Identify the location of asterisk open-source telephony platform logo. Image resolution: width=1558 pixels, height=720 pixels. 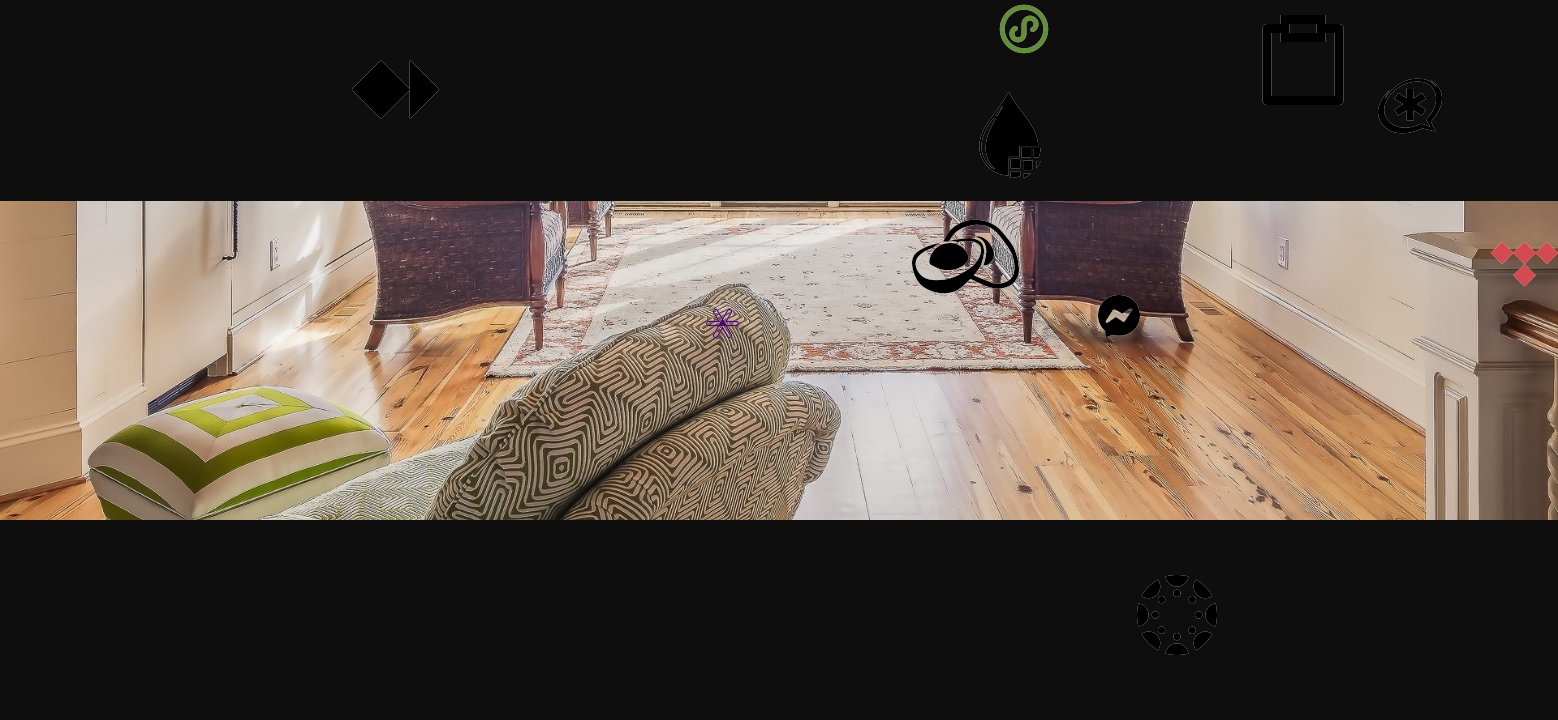
(1410, 106).